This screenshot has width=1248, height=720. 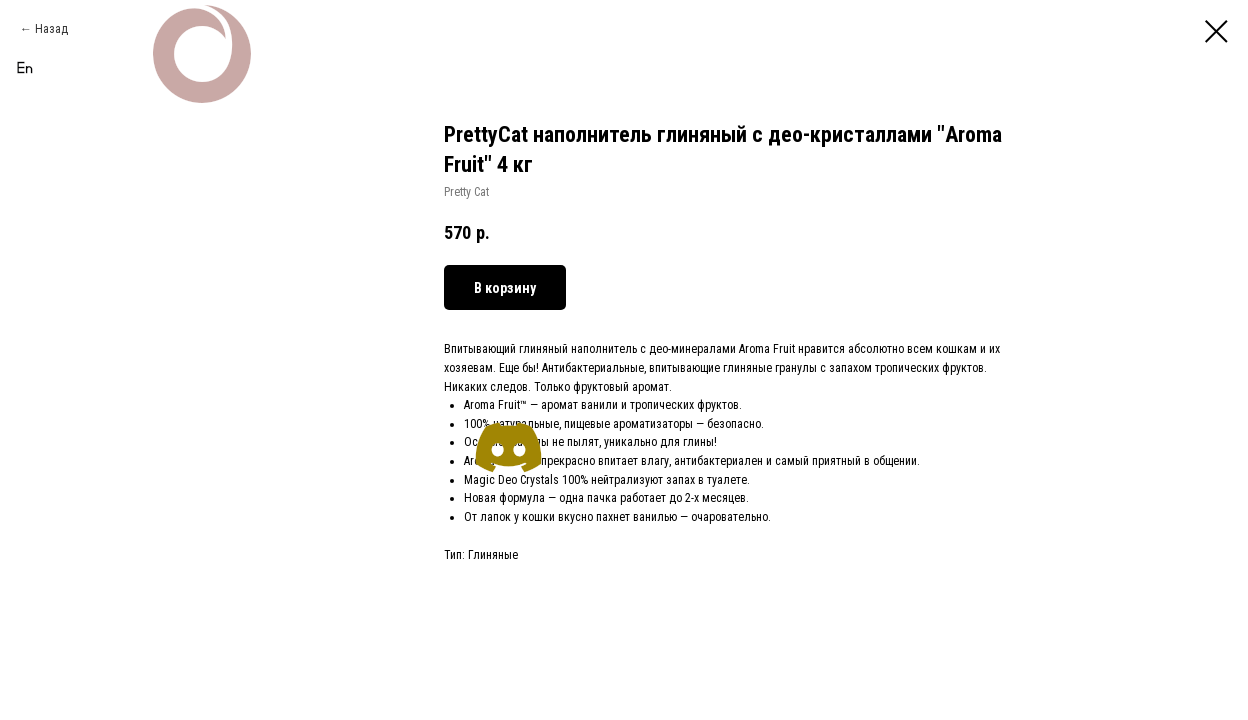 I want to click on switch to english language input, so click(x=24, y=67).